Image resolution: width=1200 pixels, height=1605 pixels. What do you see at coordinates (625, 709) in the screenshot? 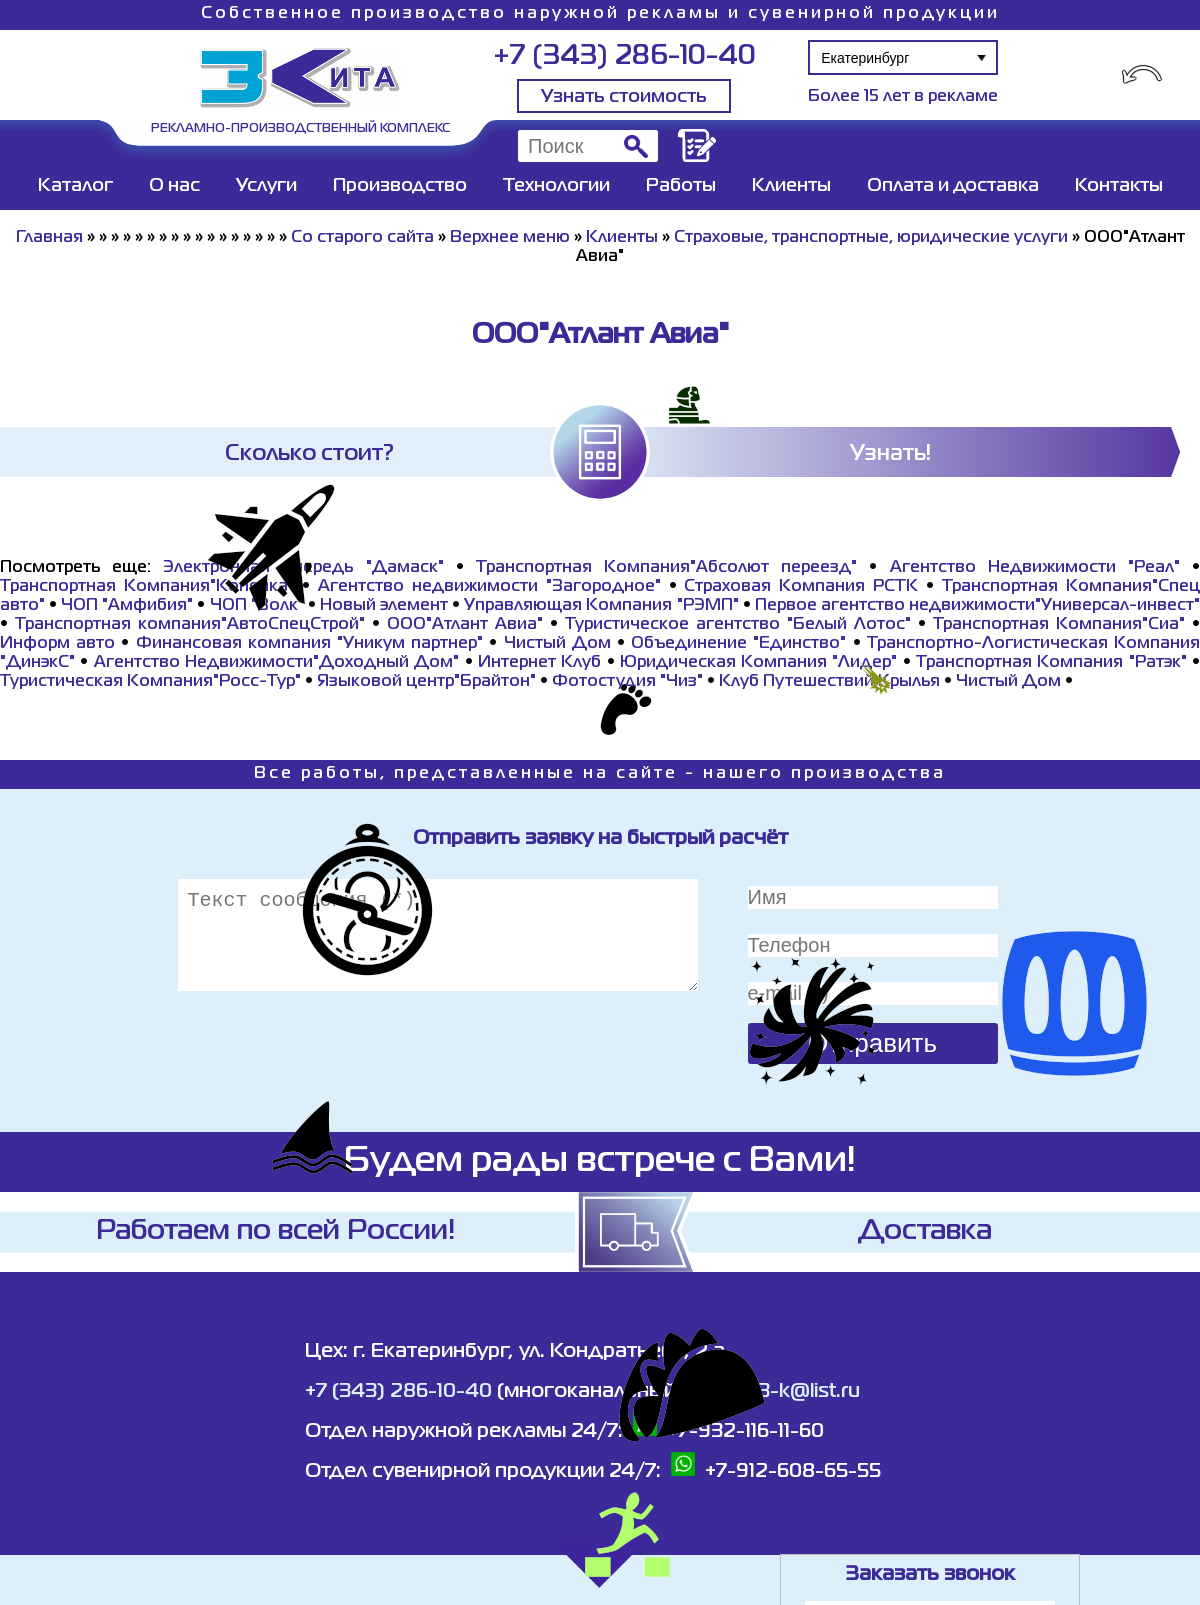
I see `track steps or walking activity` at bounding box center [625, 709].